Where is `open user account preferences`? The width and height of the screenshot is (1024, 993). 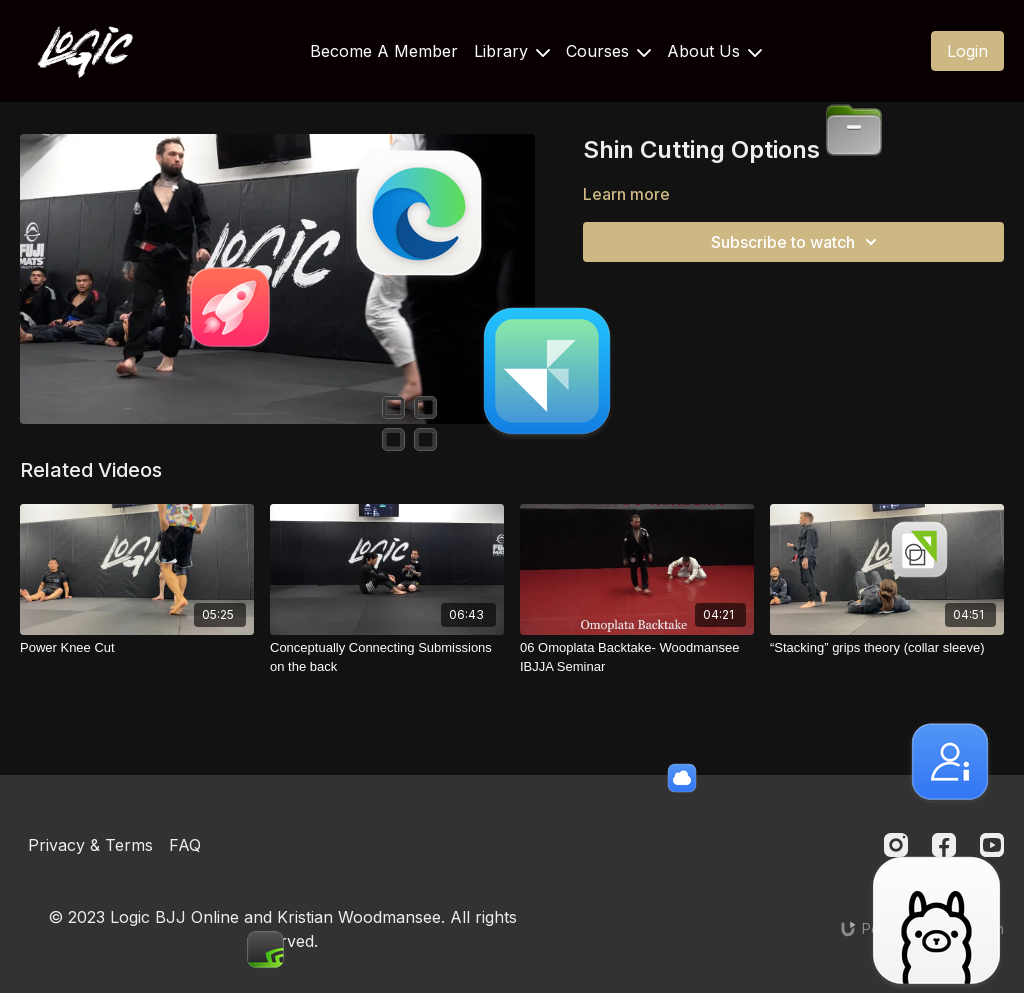 open user account preferences is located at coordinates (950, 763).